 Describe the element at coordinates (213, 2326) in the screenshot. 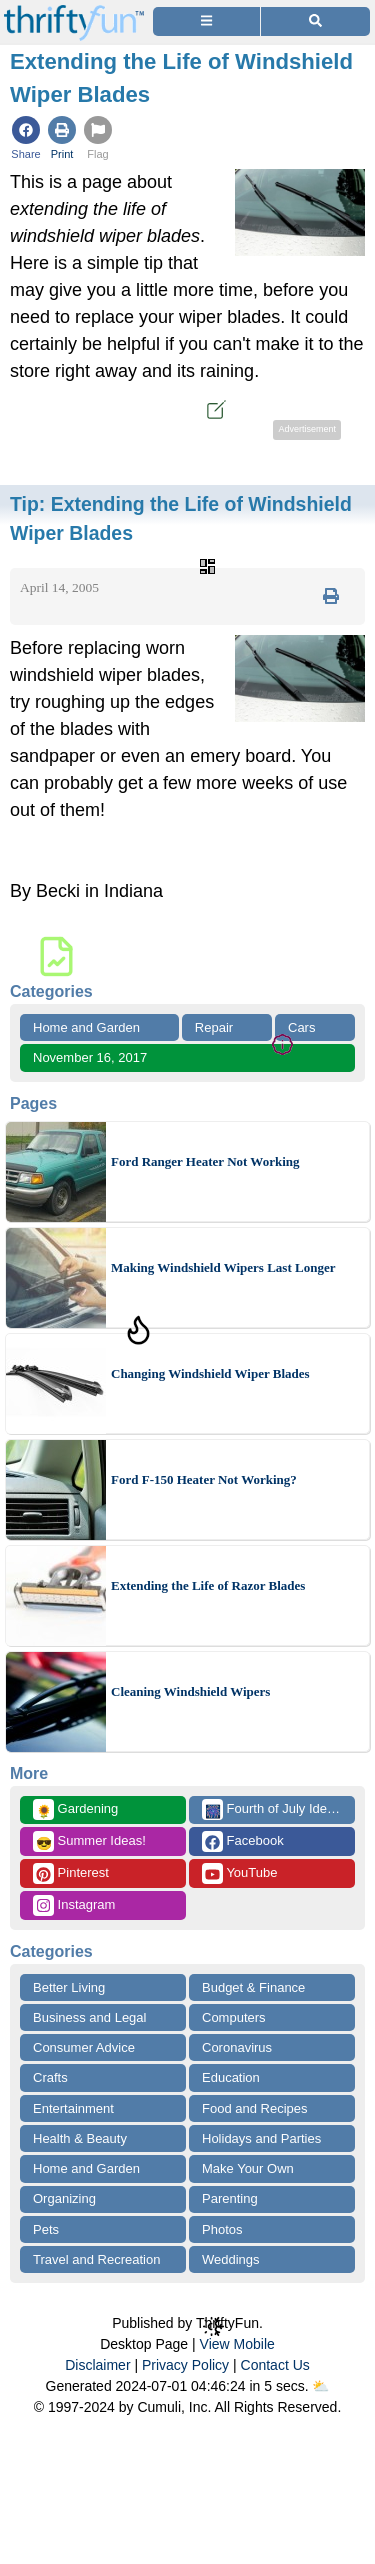

I see `toggle between hot and cold temperature settings` at that location.